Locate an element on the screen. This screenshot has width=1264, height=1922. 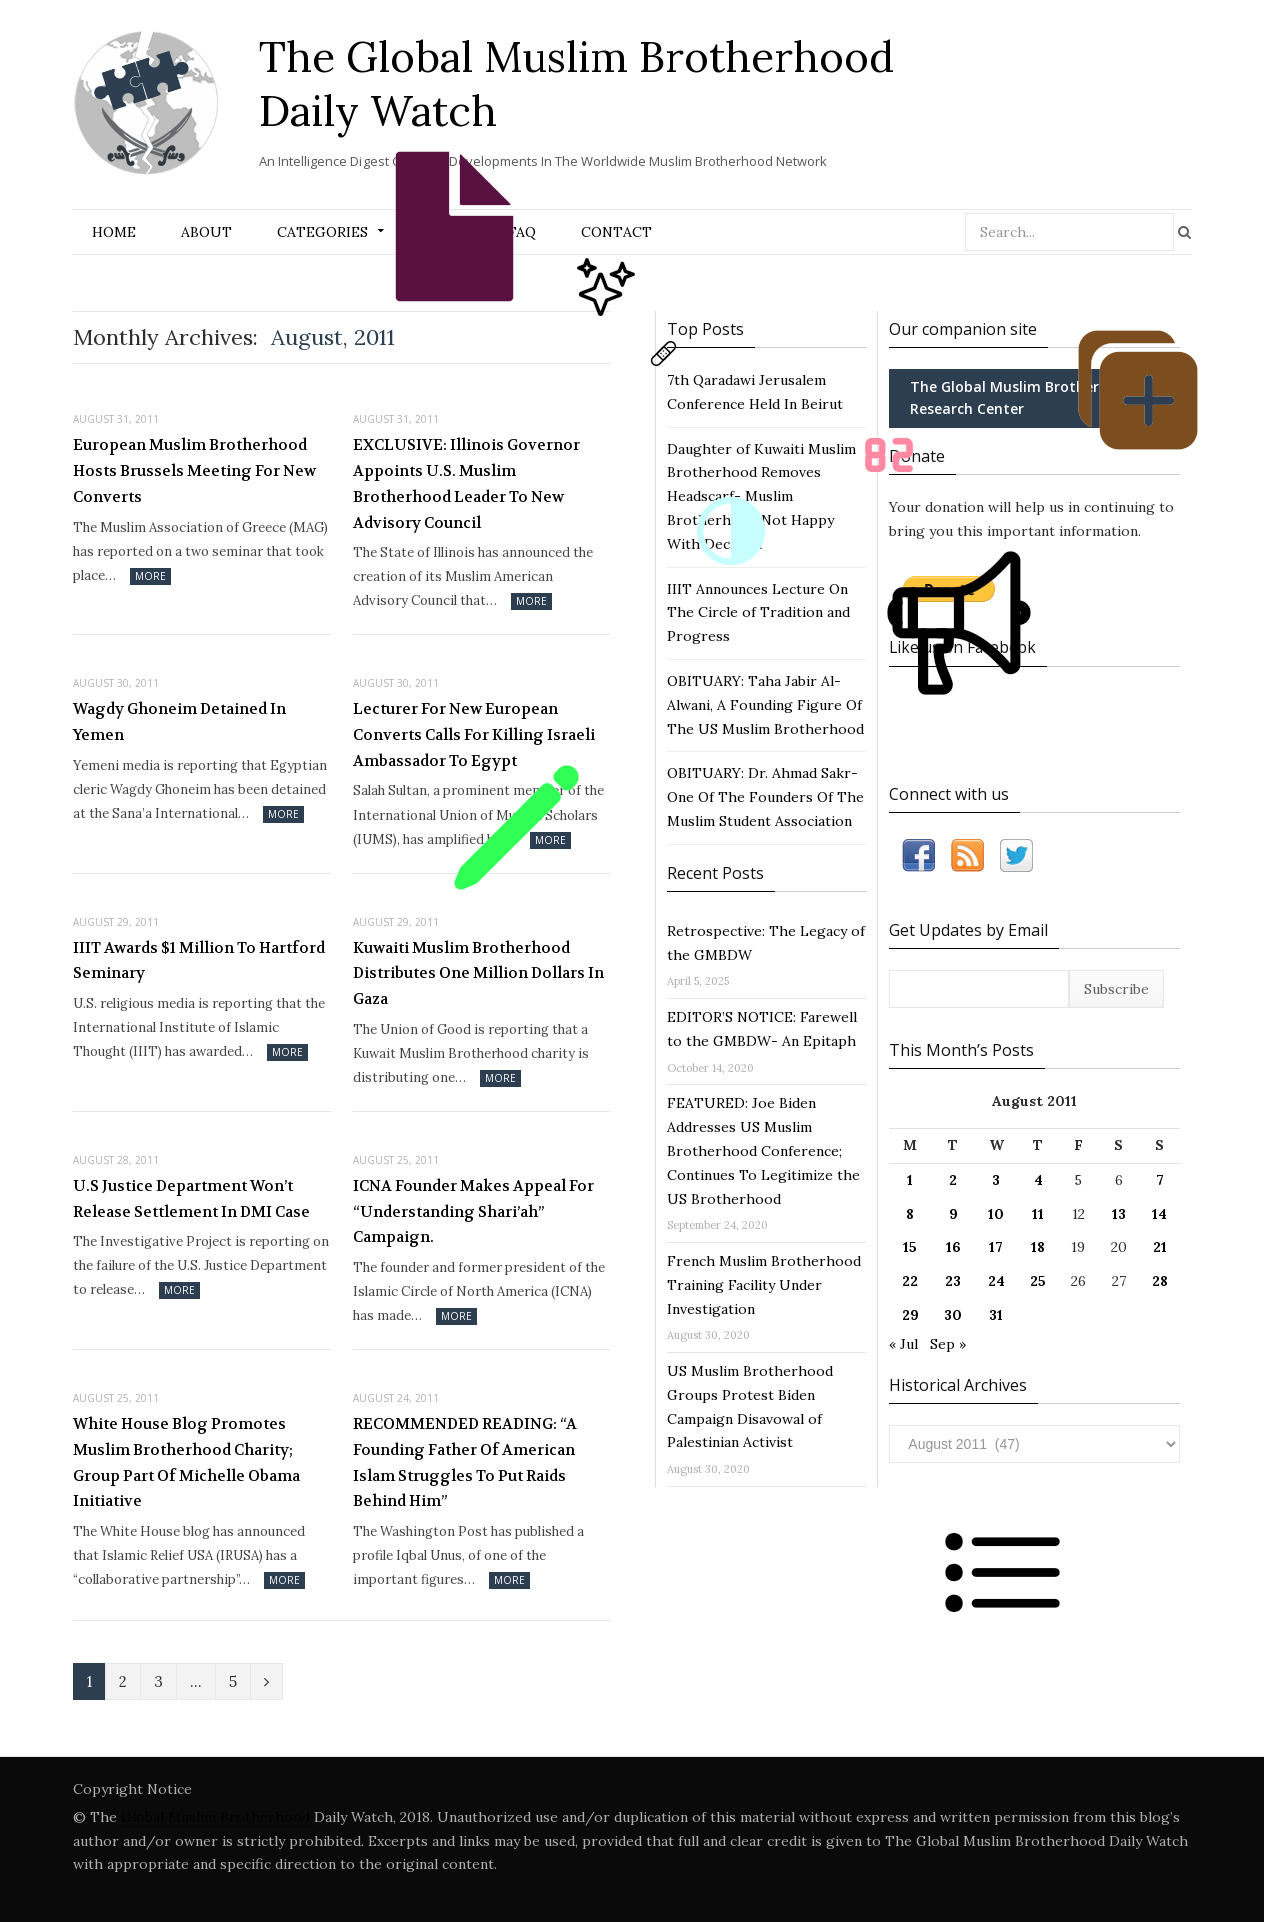
view list of items is located at coordinates (1002, 1572).